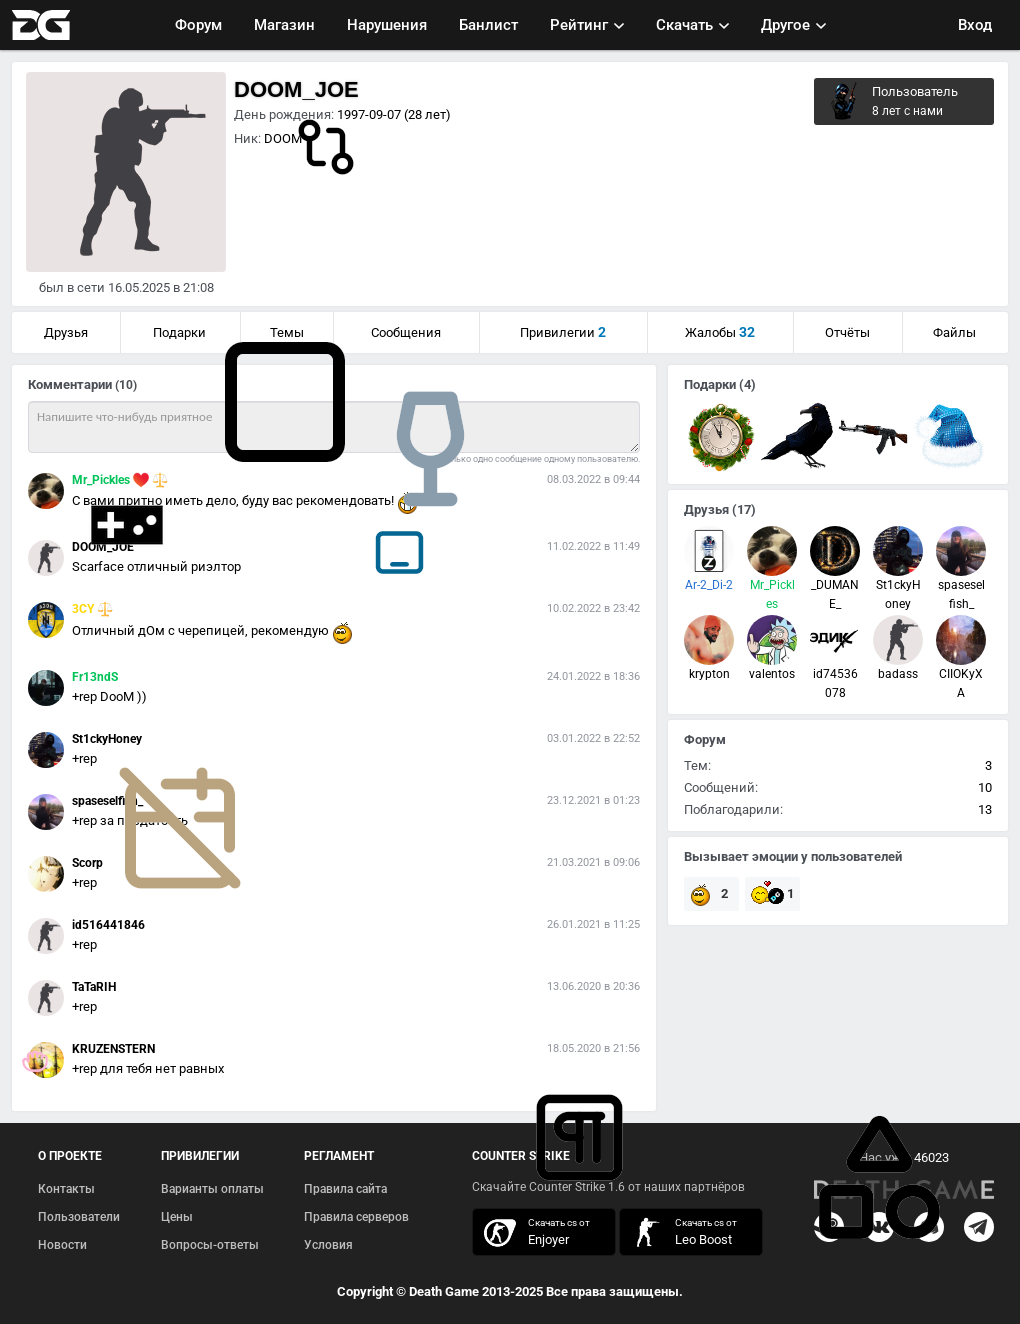  What do you see at coordinates (399, 552) in the screenshot?
I see `switch to landscape mode` at bounding box center [399, 552].